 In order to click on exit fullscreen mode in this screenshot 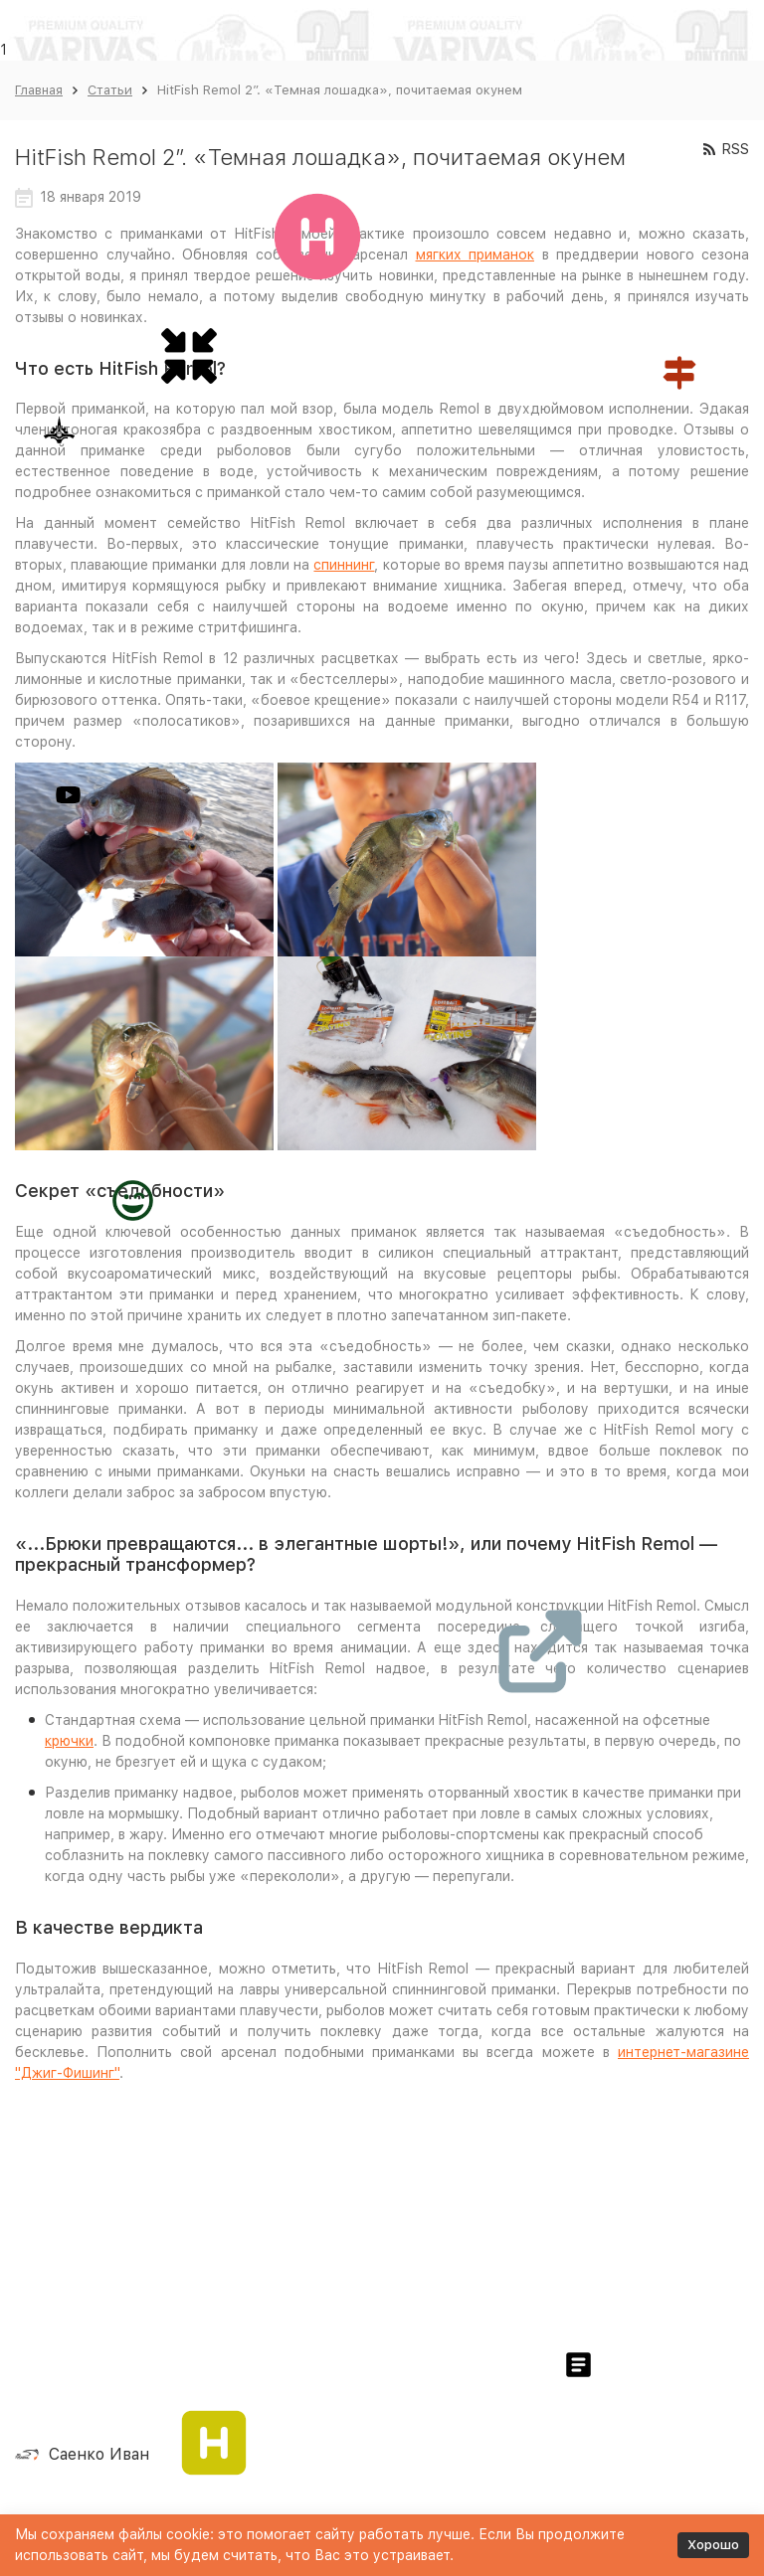, I will do `click(189, 356)`.